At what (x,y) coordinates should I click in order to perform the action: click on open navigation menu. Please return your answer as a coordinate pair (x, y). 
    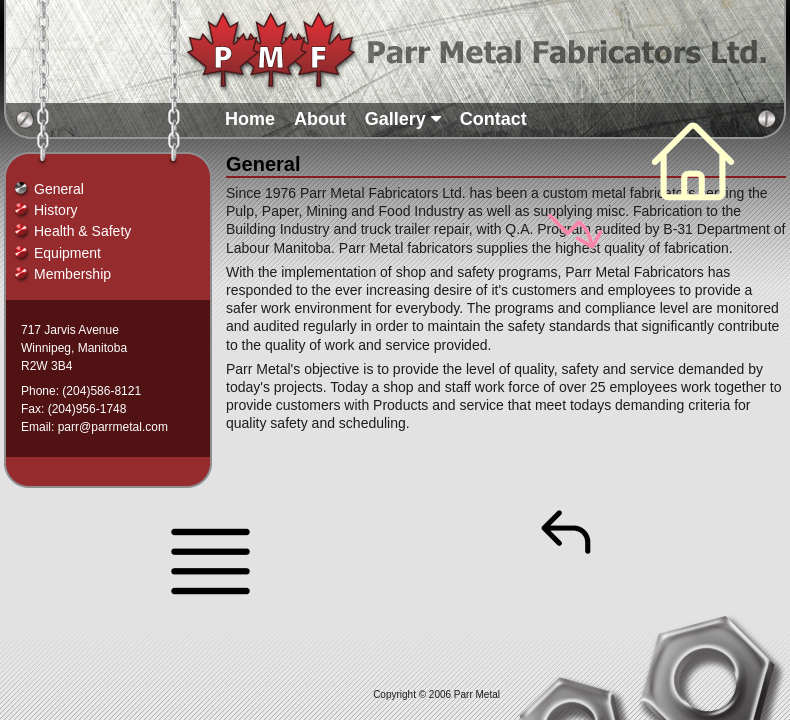
    Looking at the image, I should click on (210, 561).